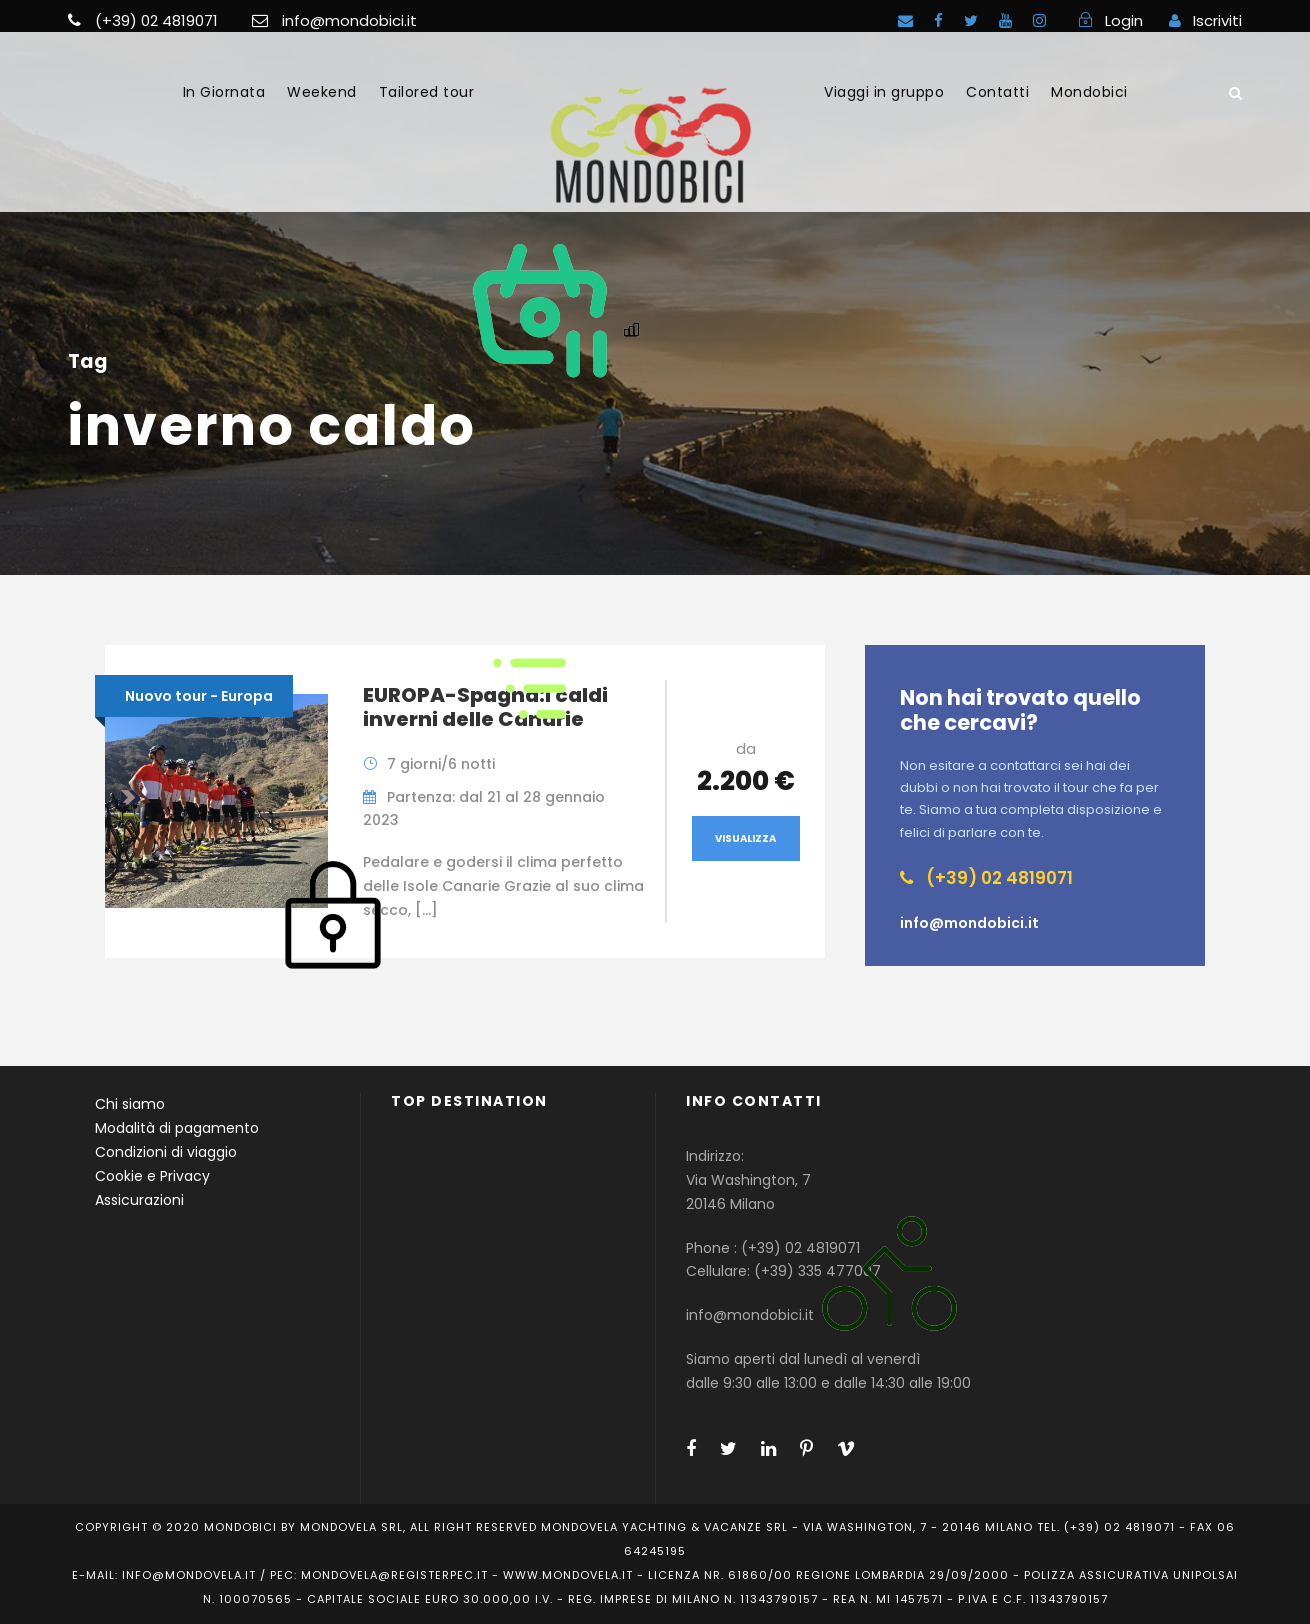 The width and height of the screenshot is (1310, 1624). What do you see at coordinates (889, 1278) in the screenshot?
I see `access cycling or bike-related features` at bounding box center [889, 1278].